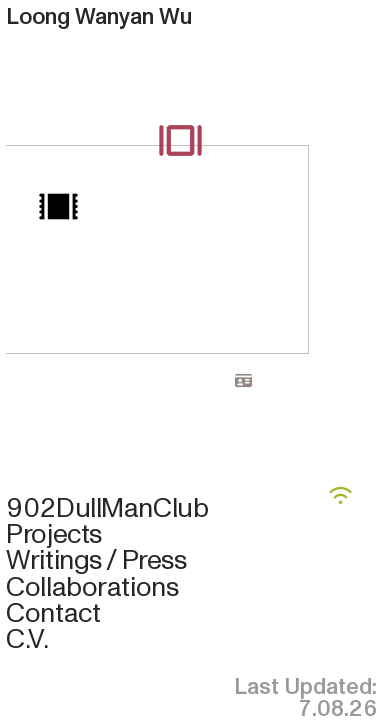  What do you see at coordinates (180, 140) in the screenshot?
I see `start a slideshow presentation` at bounding box center [180, 140].